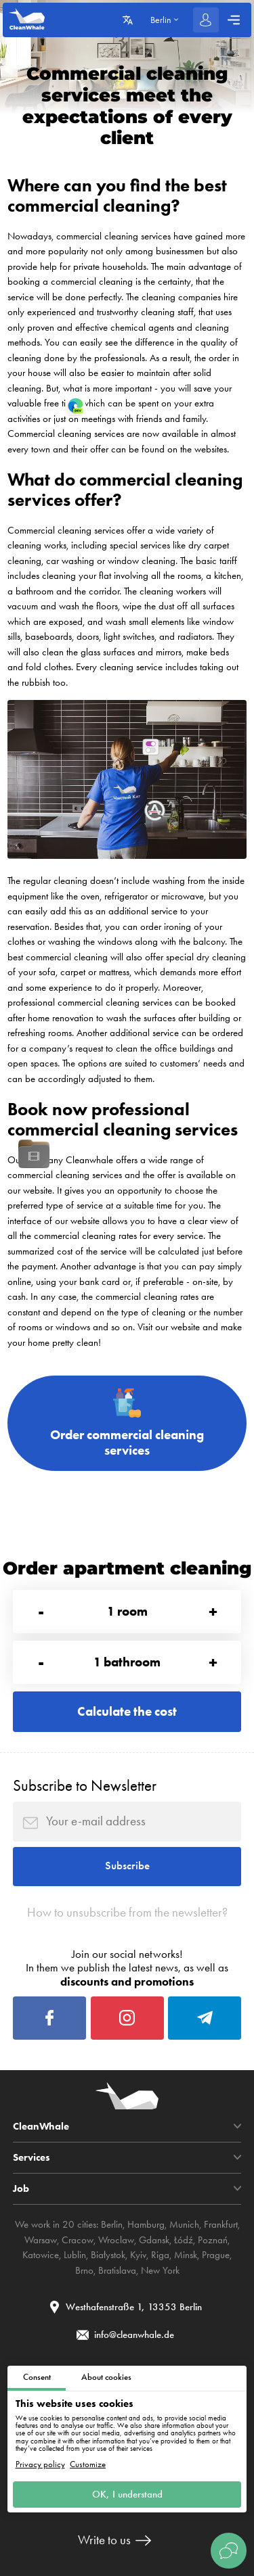  I want to click on open gnome tweaks to customize desktop settings, so click(150, 747).